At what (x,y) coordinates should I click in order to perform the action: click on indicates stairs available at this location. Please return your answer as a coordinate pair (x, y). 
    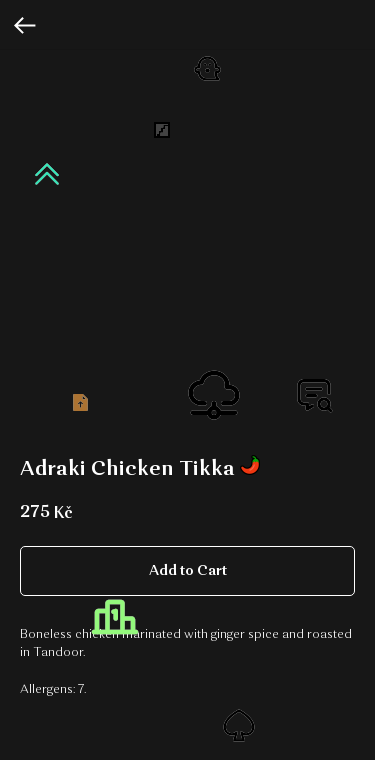
    Looking at the image, I should click on (162, 130).